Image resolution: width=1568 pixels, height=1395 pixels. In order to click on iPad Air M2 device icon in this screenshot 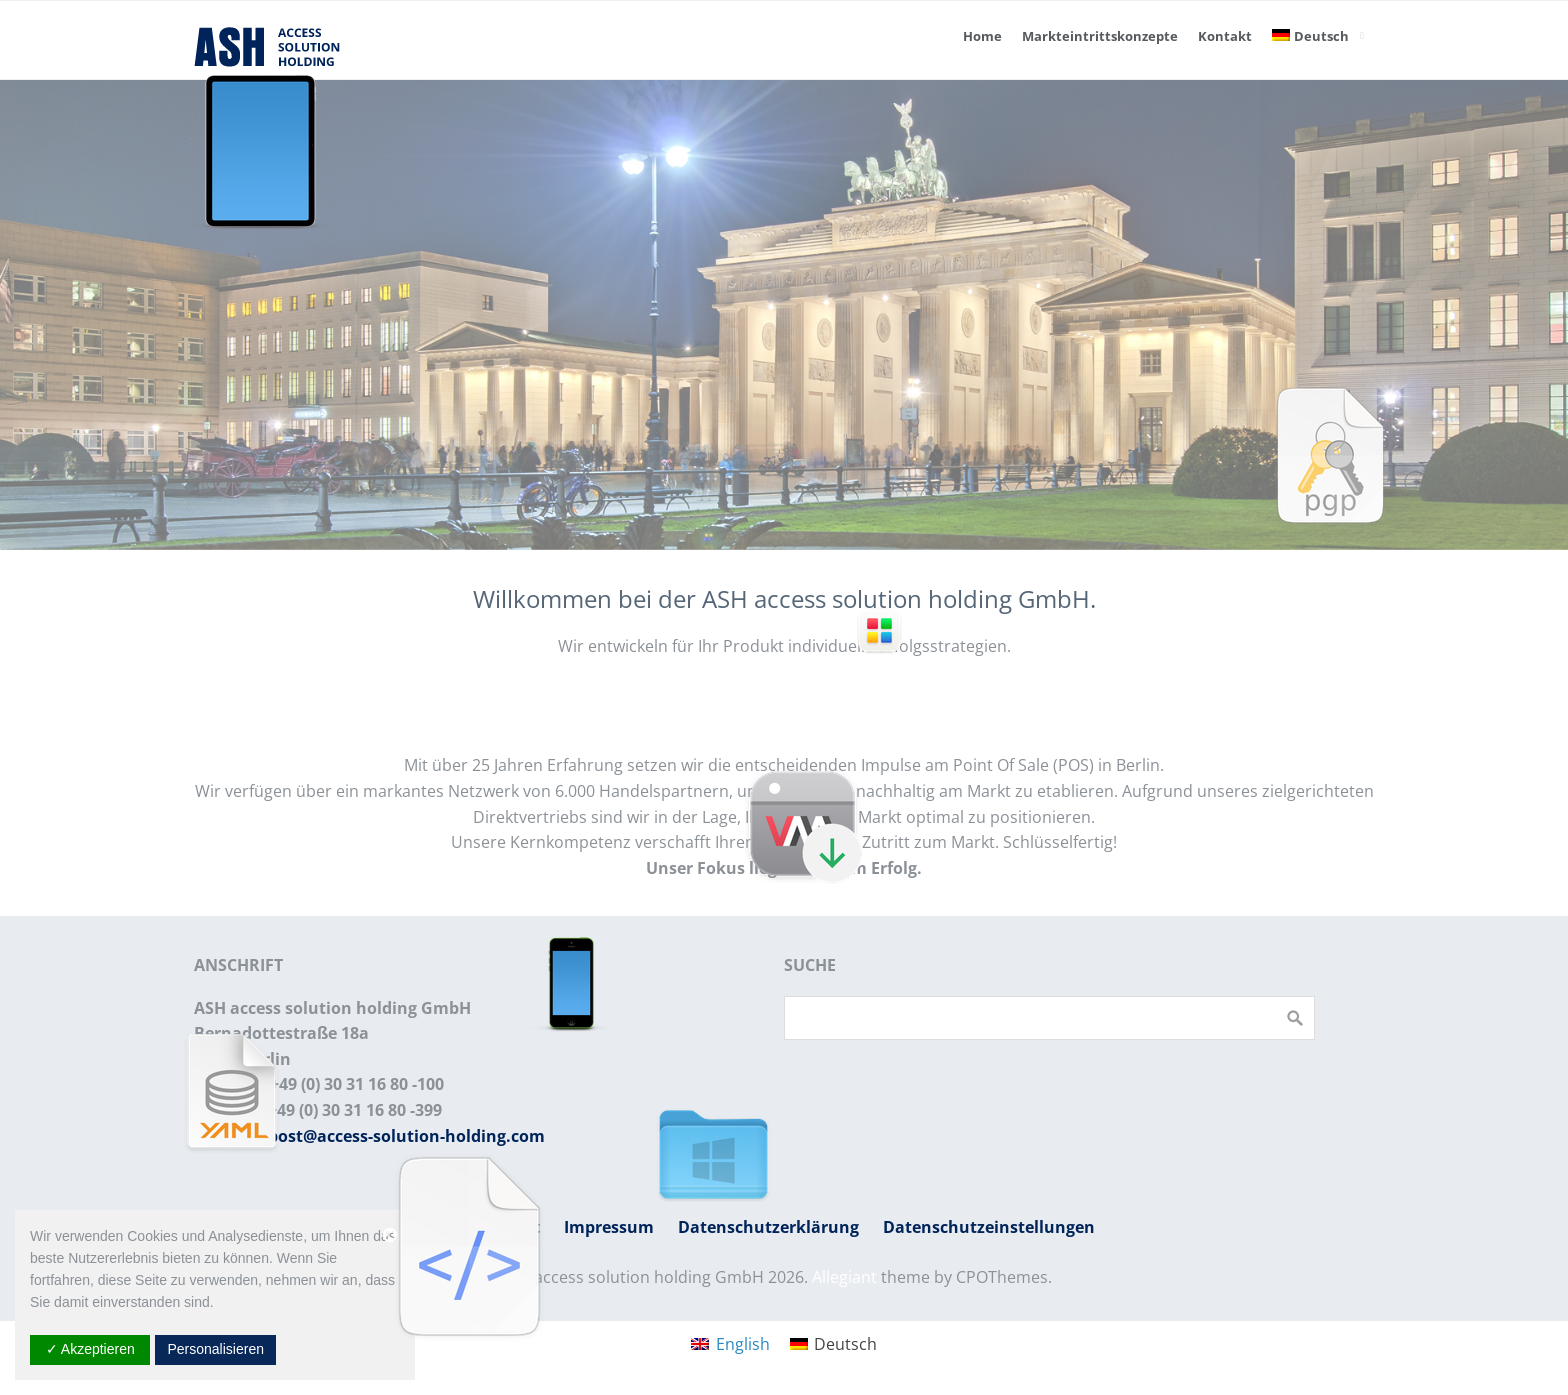, I will do `click(260, 152)`.